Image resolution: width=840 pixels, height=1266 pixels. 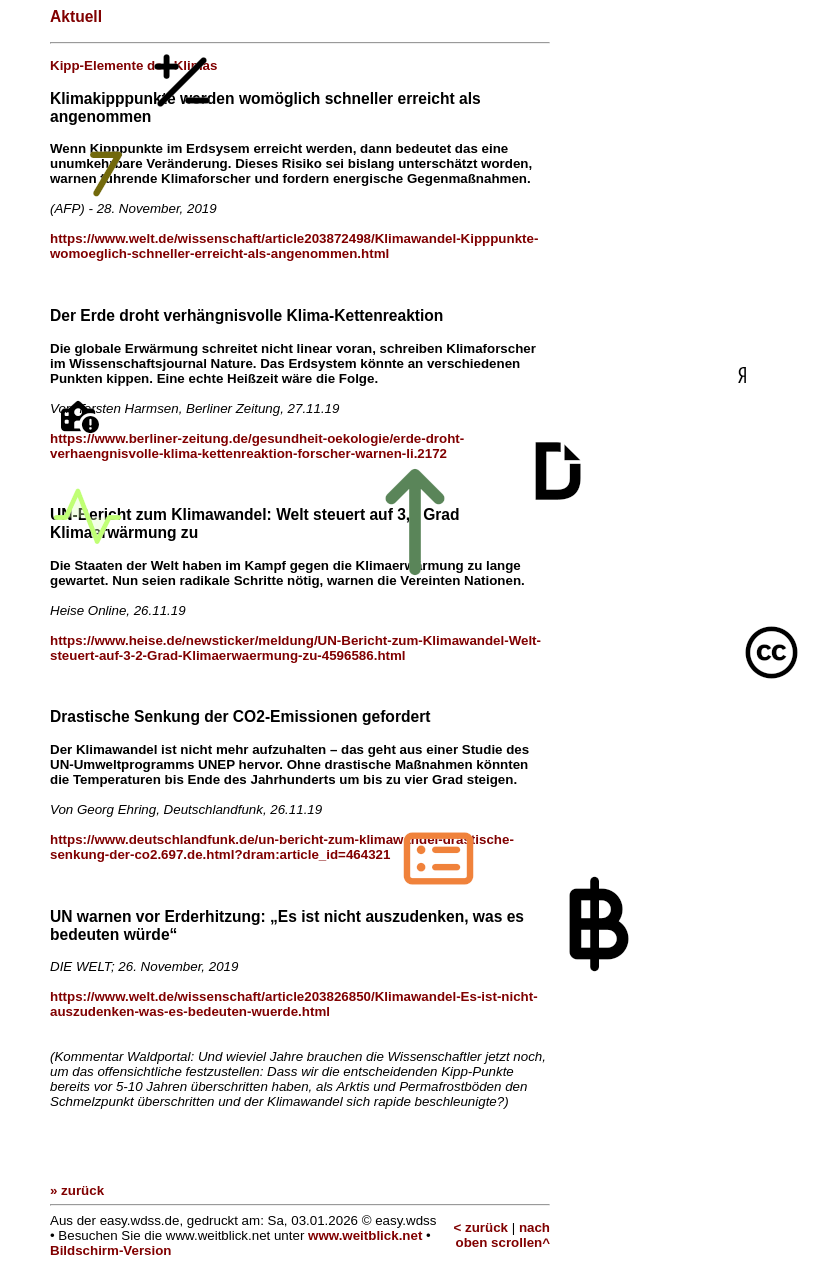 I want to click on dochub logo - access document signing and editing platform, so click(x=559, y=471).